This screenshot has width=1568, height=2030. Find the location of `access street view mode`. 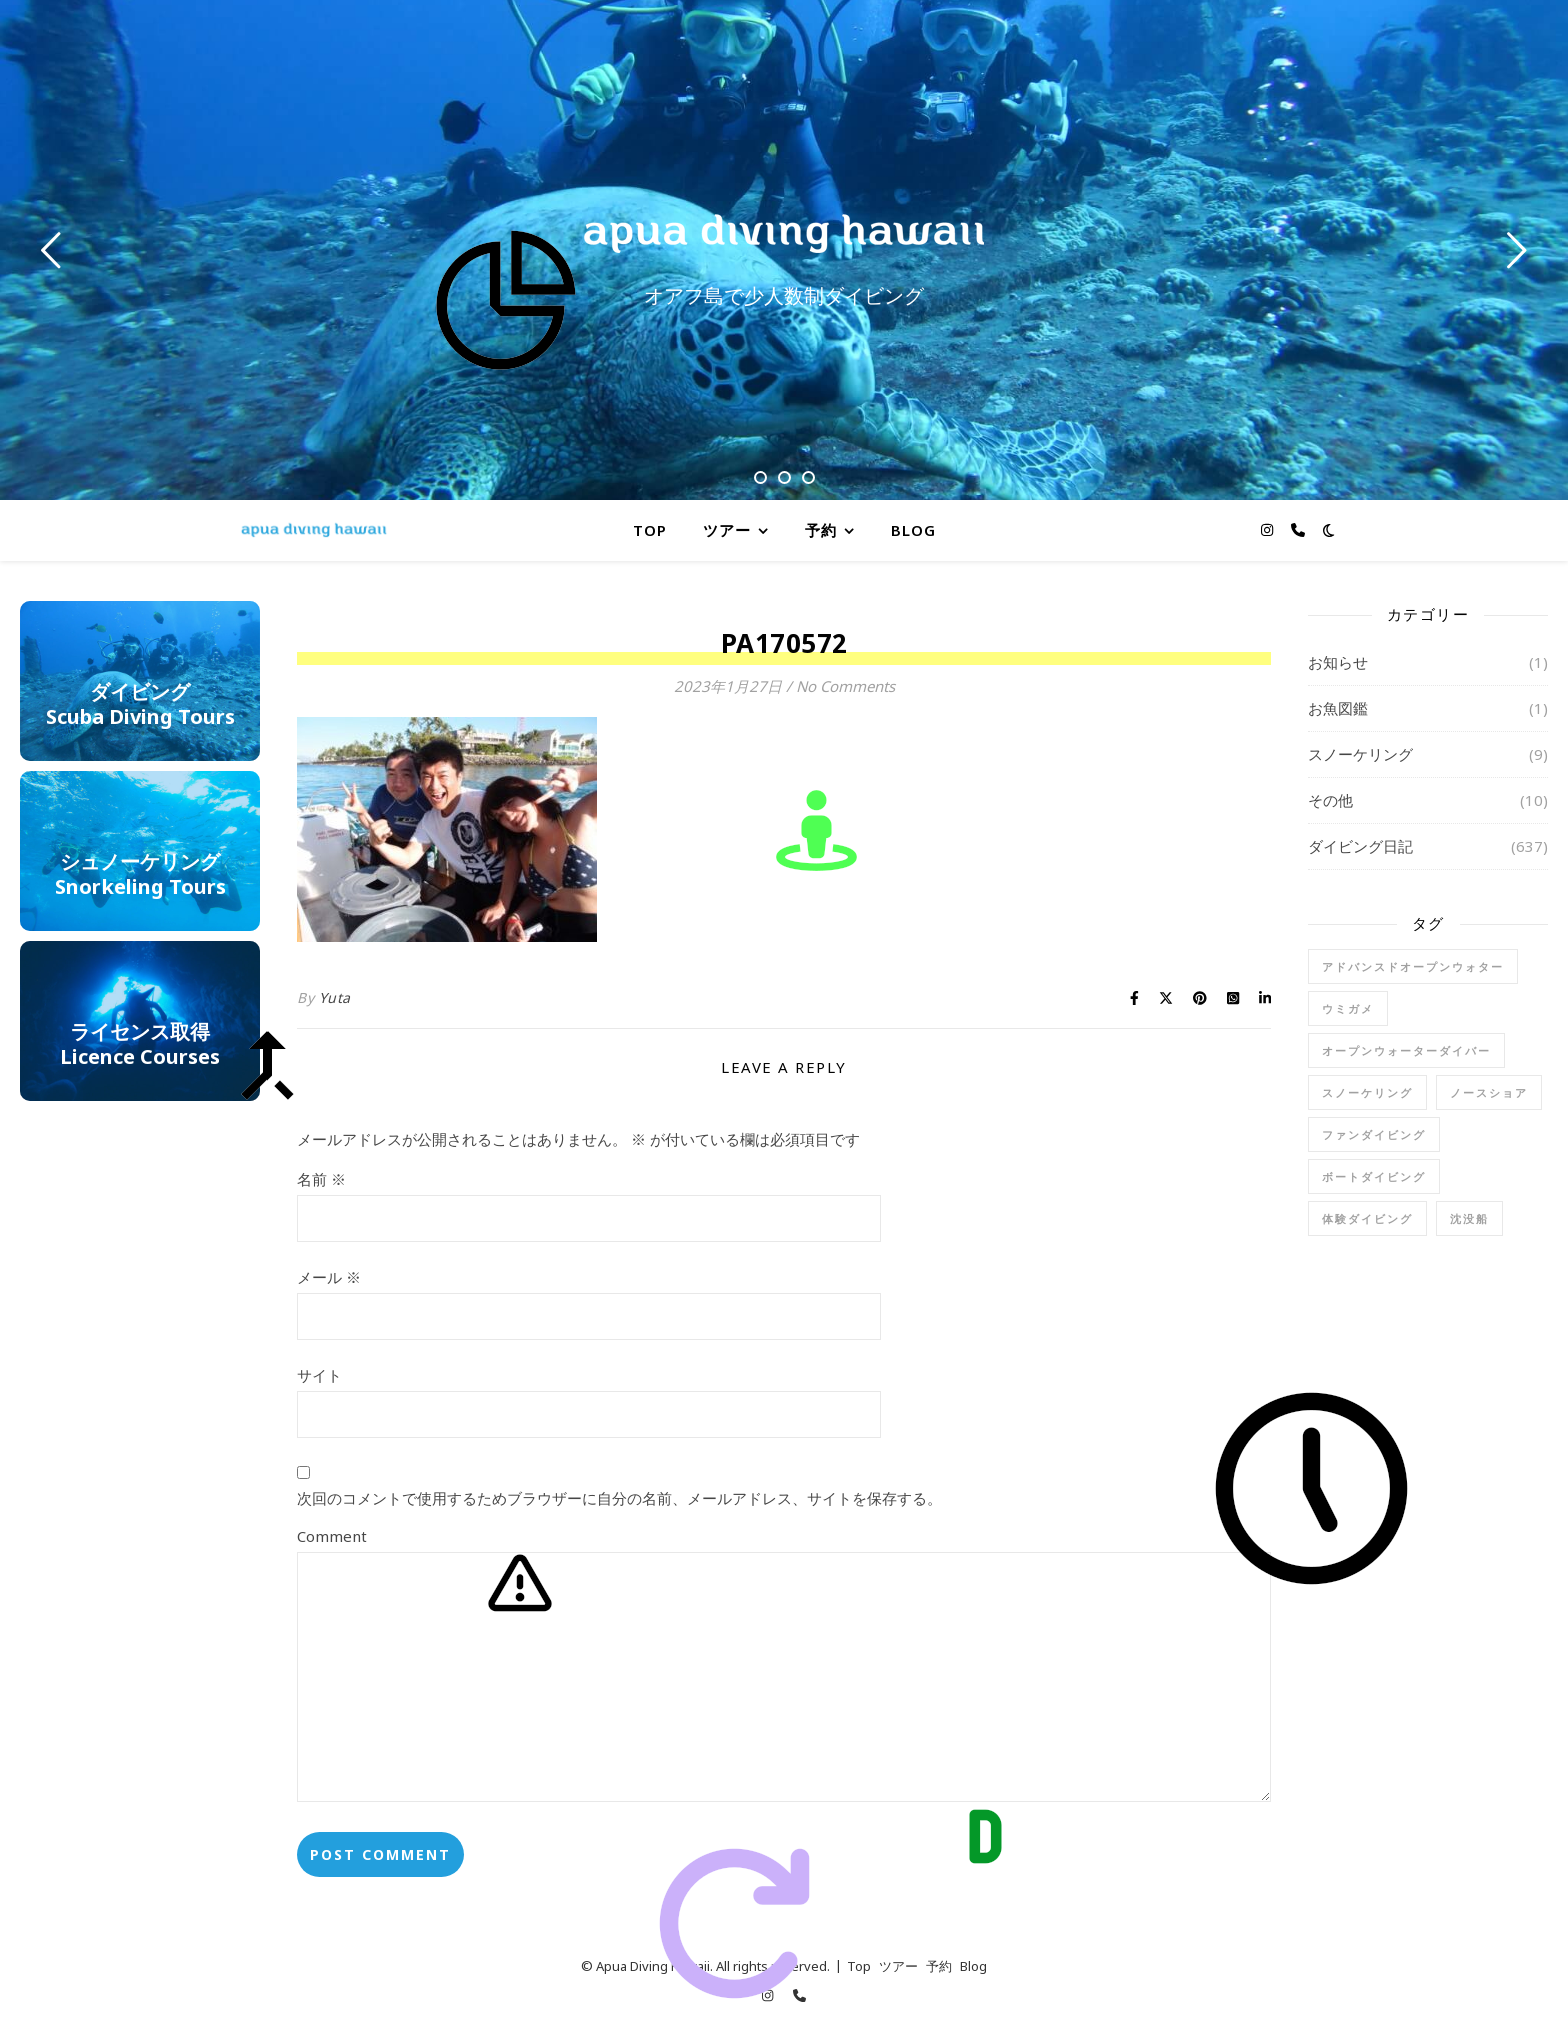

access street view mode is located at coordinates (816, 830).